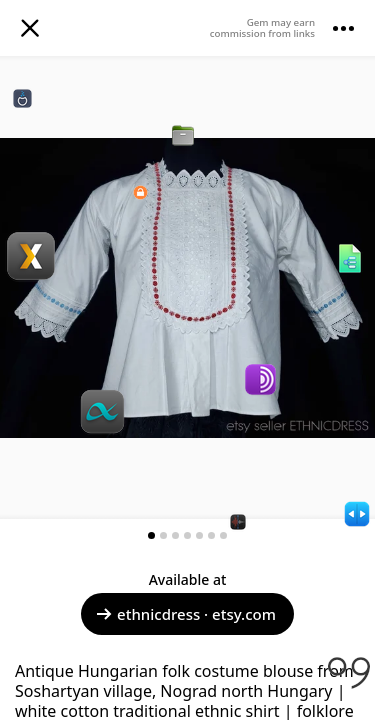 The image size is (375, 720). Describe the element at coordinates (102, 411) in the screenshot. I see `open albert app launcher` at that location.